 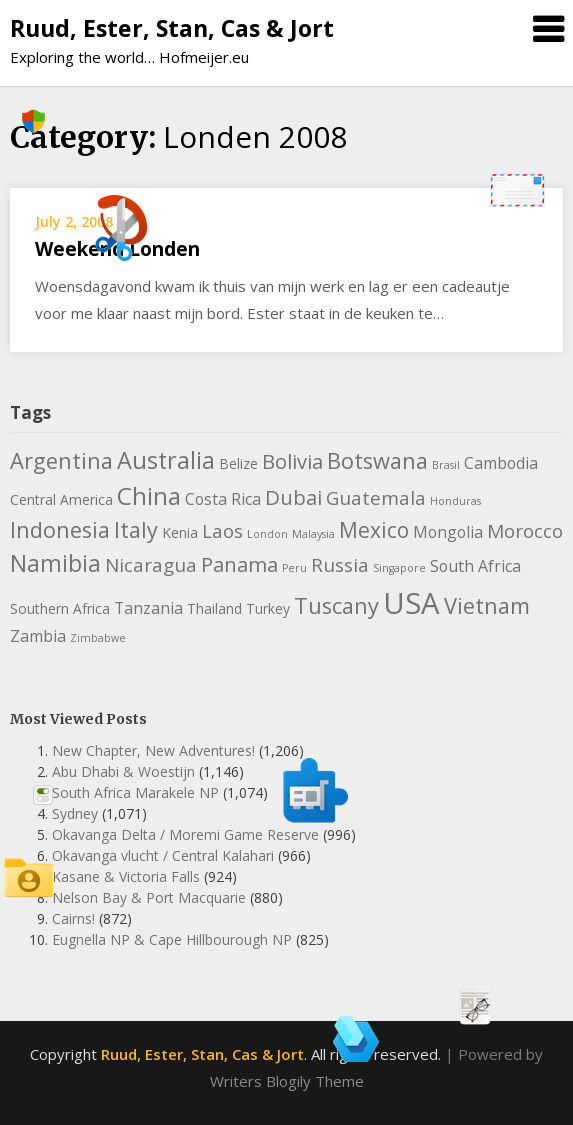 What do you see at coordinates (121, 228) in the screenshot?
I see `open snip & sketch to capture a screenshot` at bounding box center [121, 228].